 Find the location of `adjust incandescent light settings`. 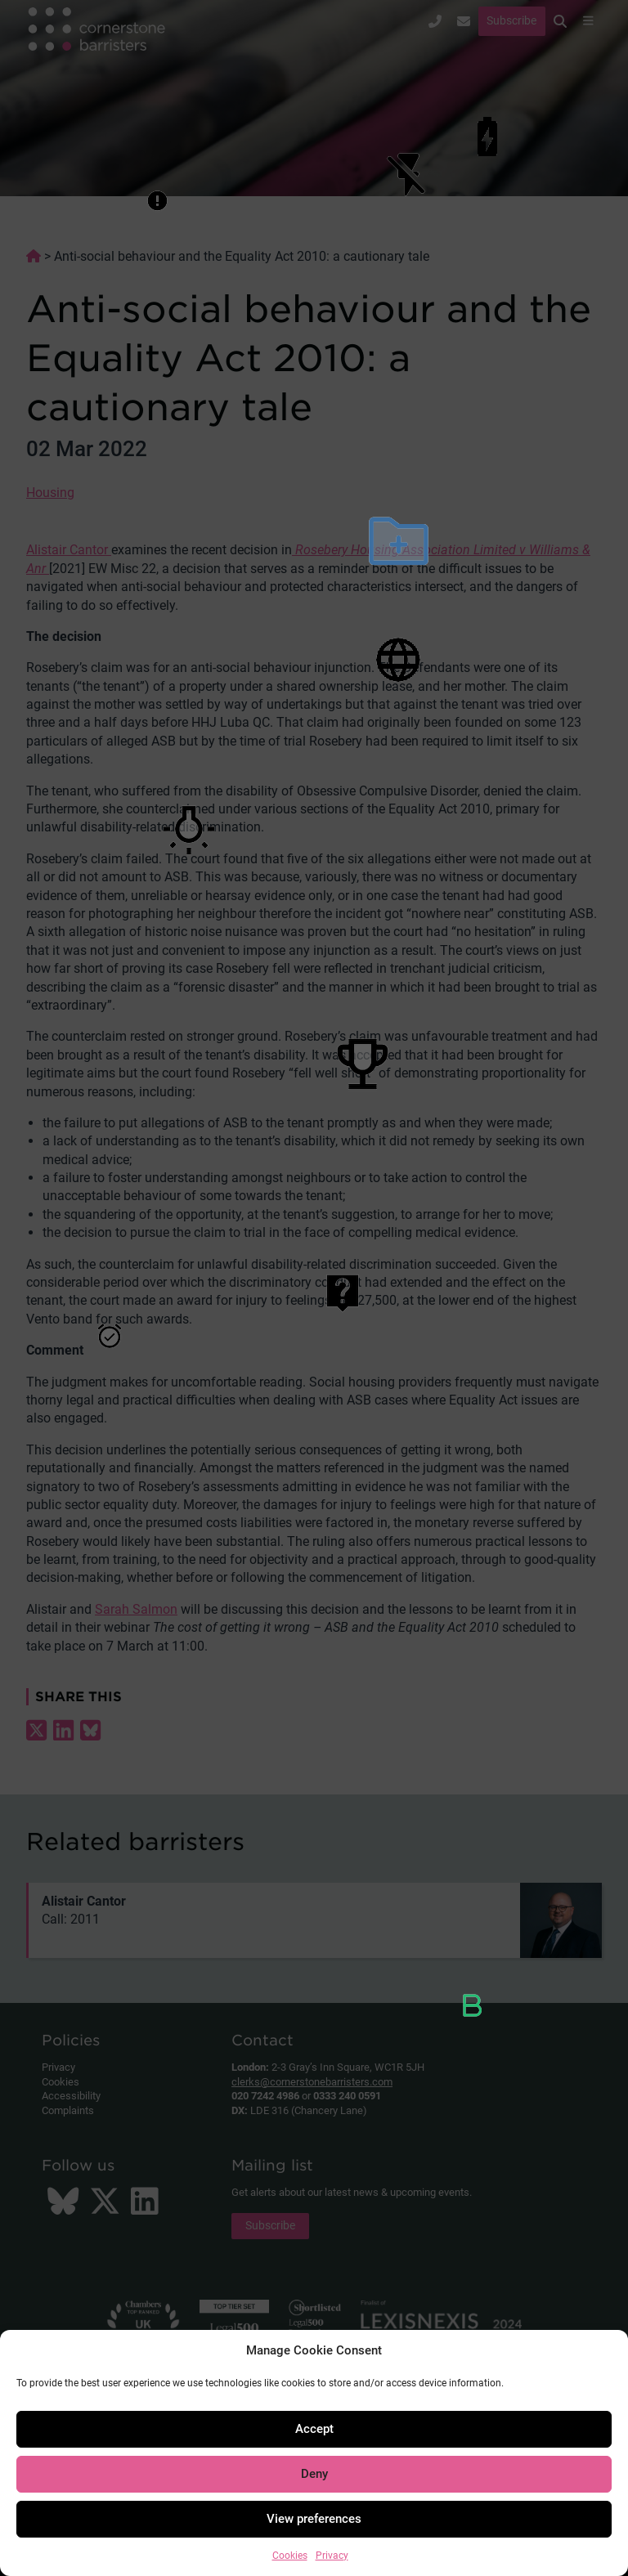

adjust incandescent light settings is located at coordinates (189, 829).